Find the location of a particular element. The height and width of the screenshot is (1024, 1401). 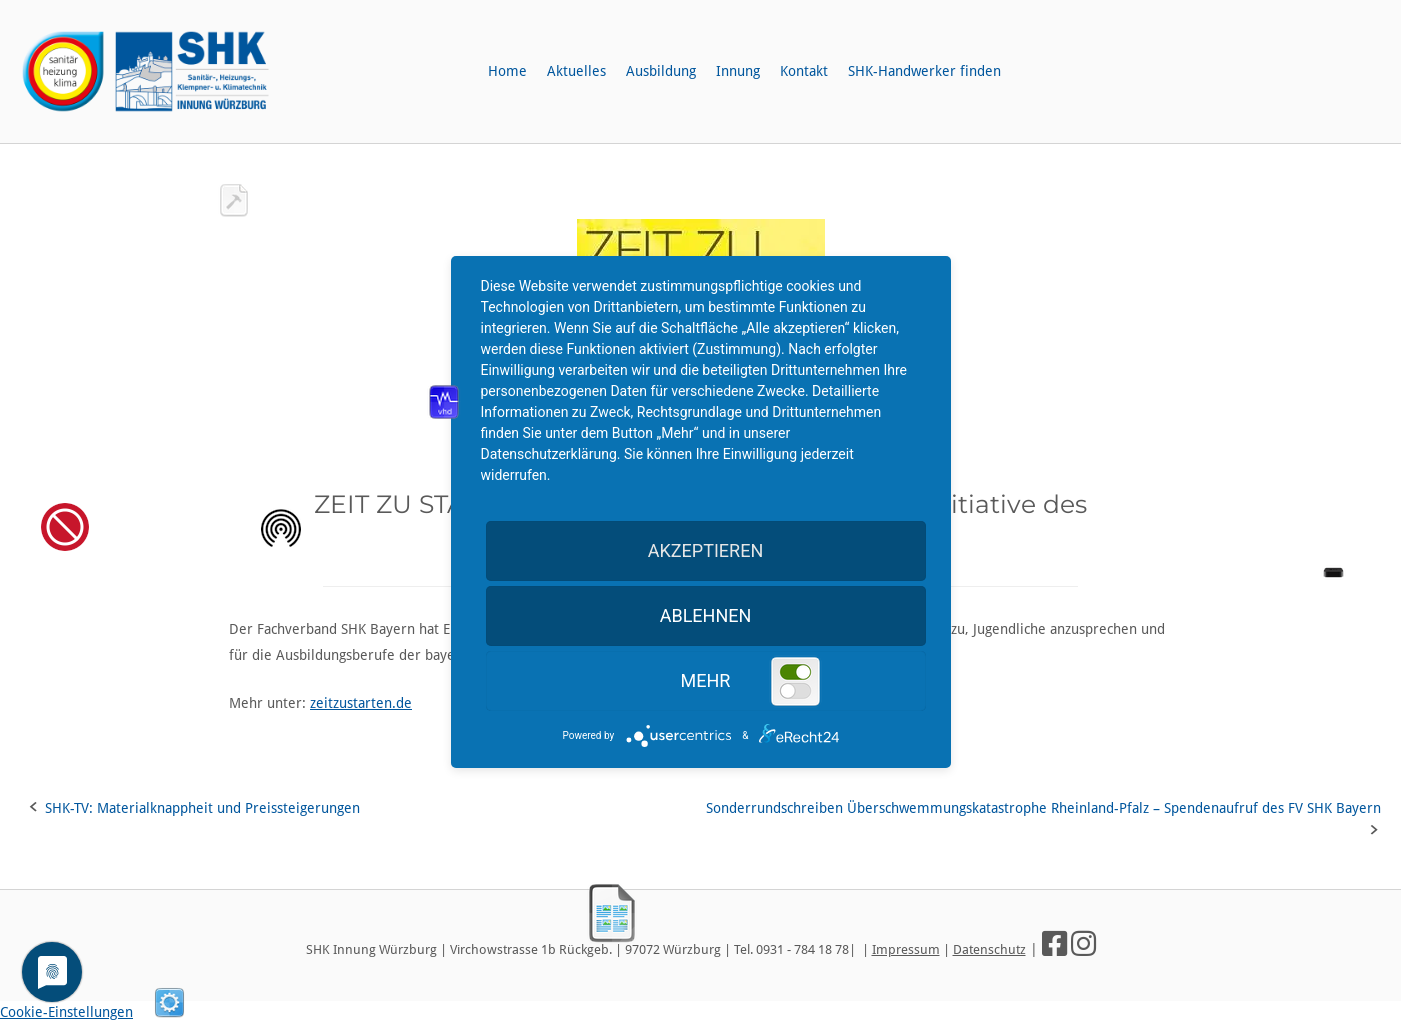

libreoffice master document file type is located at coordinates (612, 913).